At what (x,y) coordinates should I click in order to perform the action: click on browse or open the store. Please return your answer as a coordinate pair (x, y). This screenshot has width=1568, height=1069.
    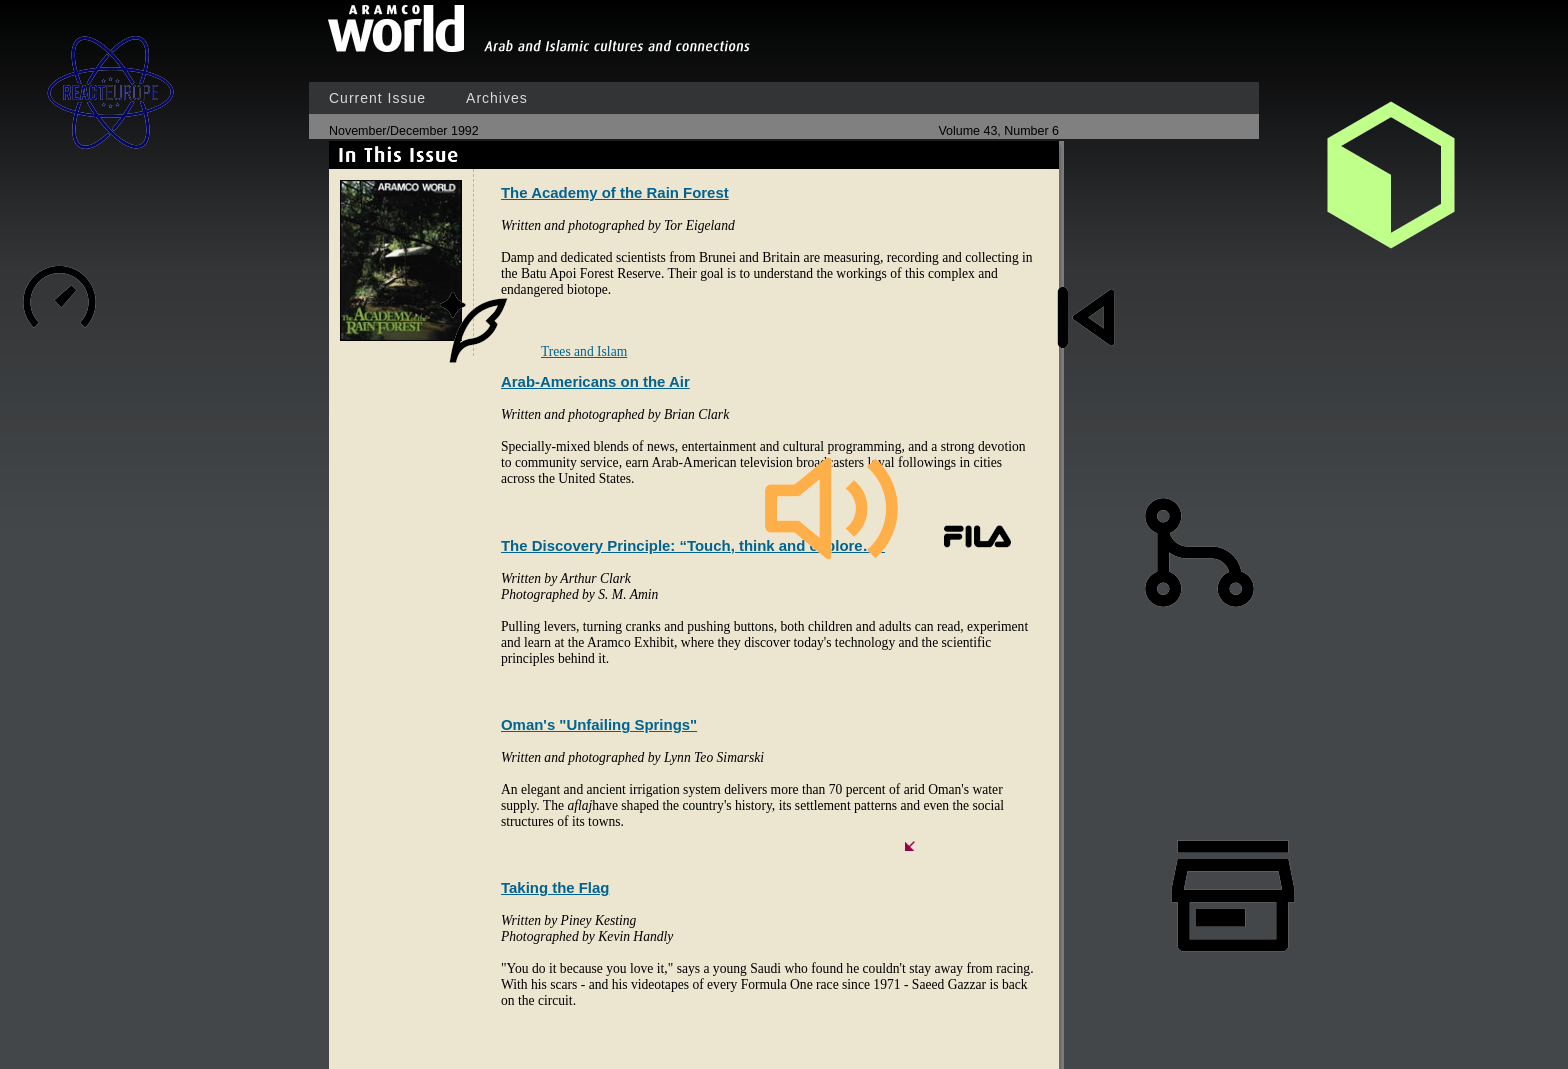
    Looking at the image, I should click on (1233, 896).